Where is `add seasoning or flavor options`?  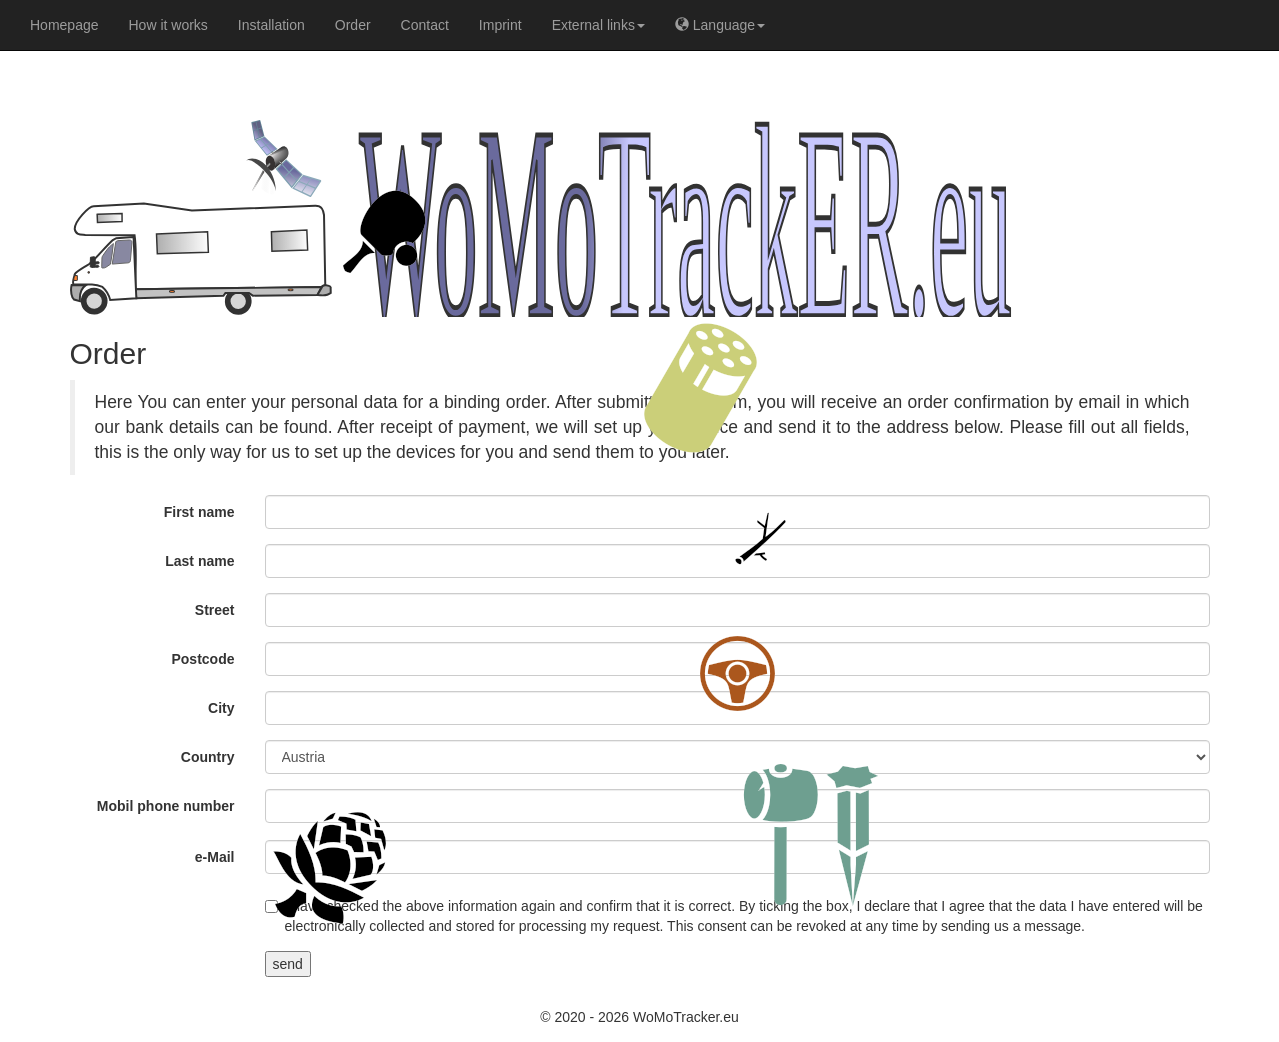
add seasoning or flavor options is located at coordinates (699, 388).